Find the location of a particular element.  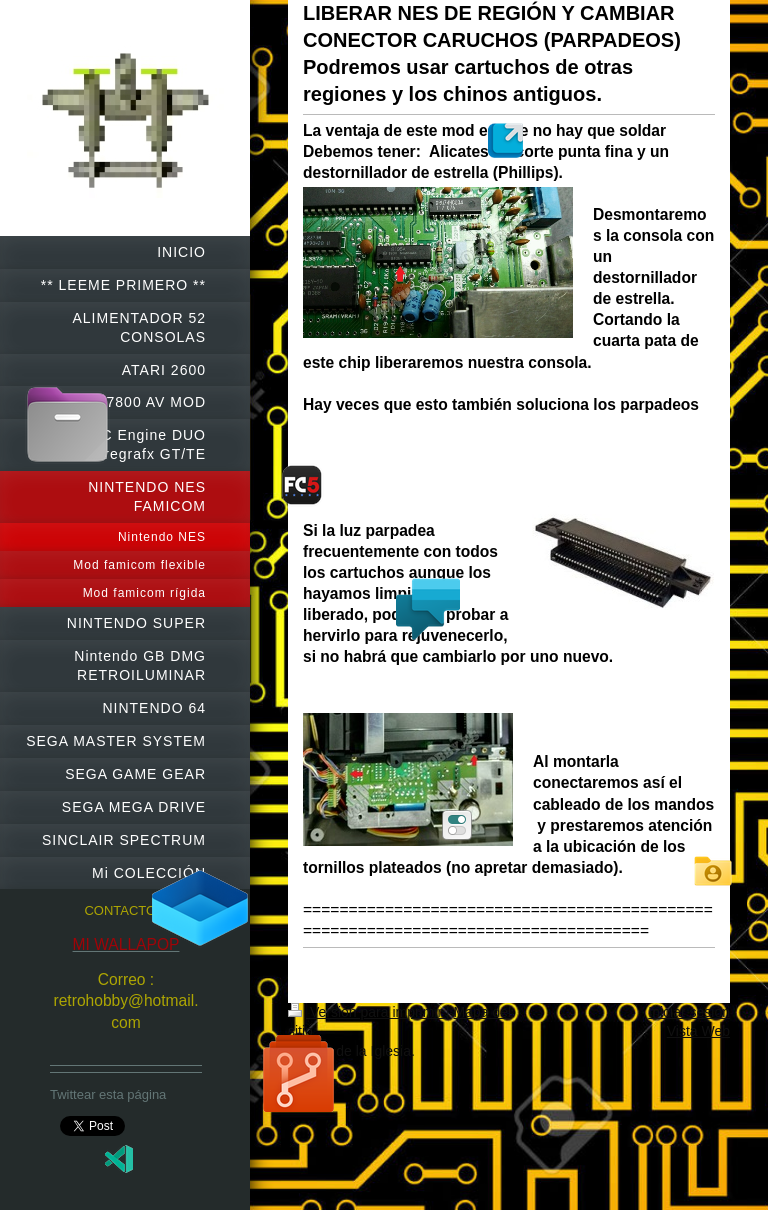

open the file manager application is located at coordinates (67, 424).